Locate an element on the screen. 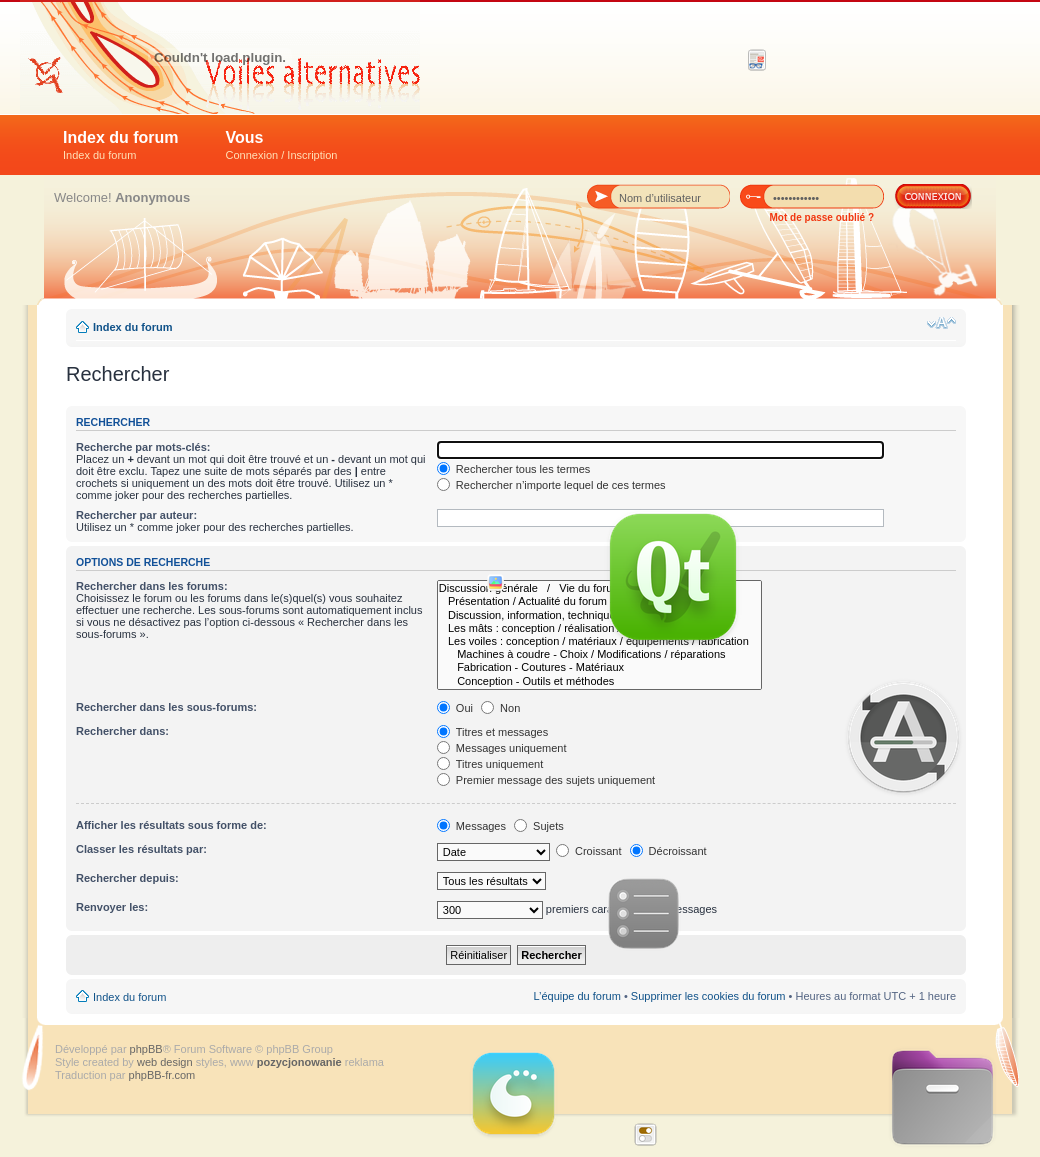 Image resolution: width=1040 pixels, height=1157 pixels. open the software updater application is located at coordinates (903, 737).